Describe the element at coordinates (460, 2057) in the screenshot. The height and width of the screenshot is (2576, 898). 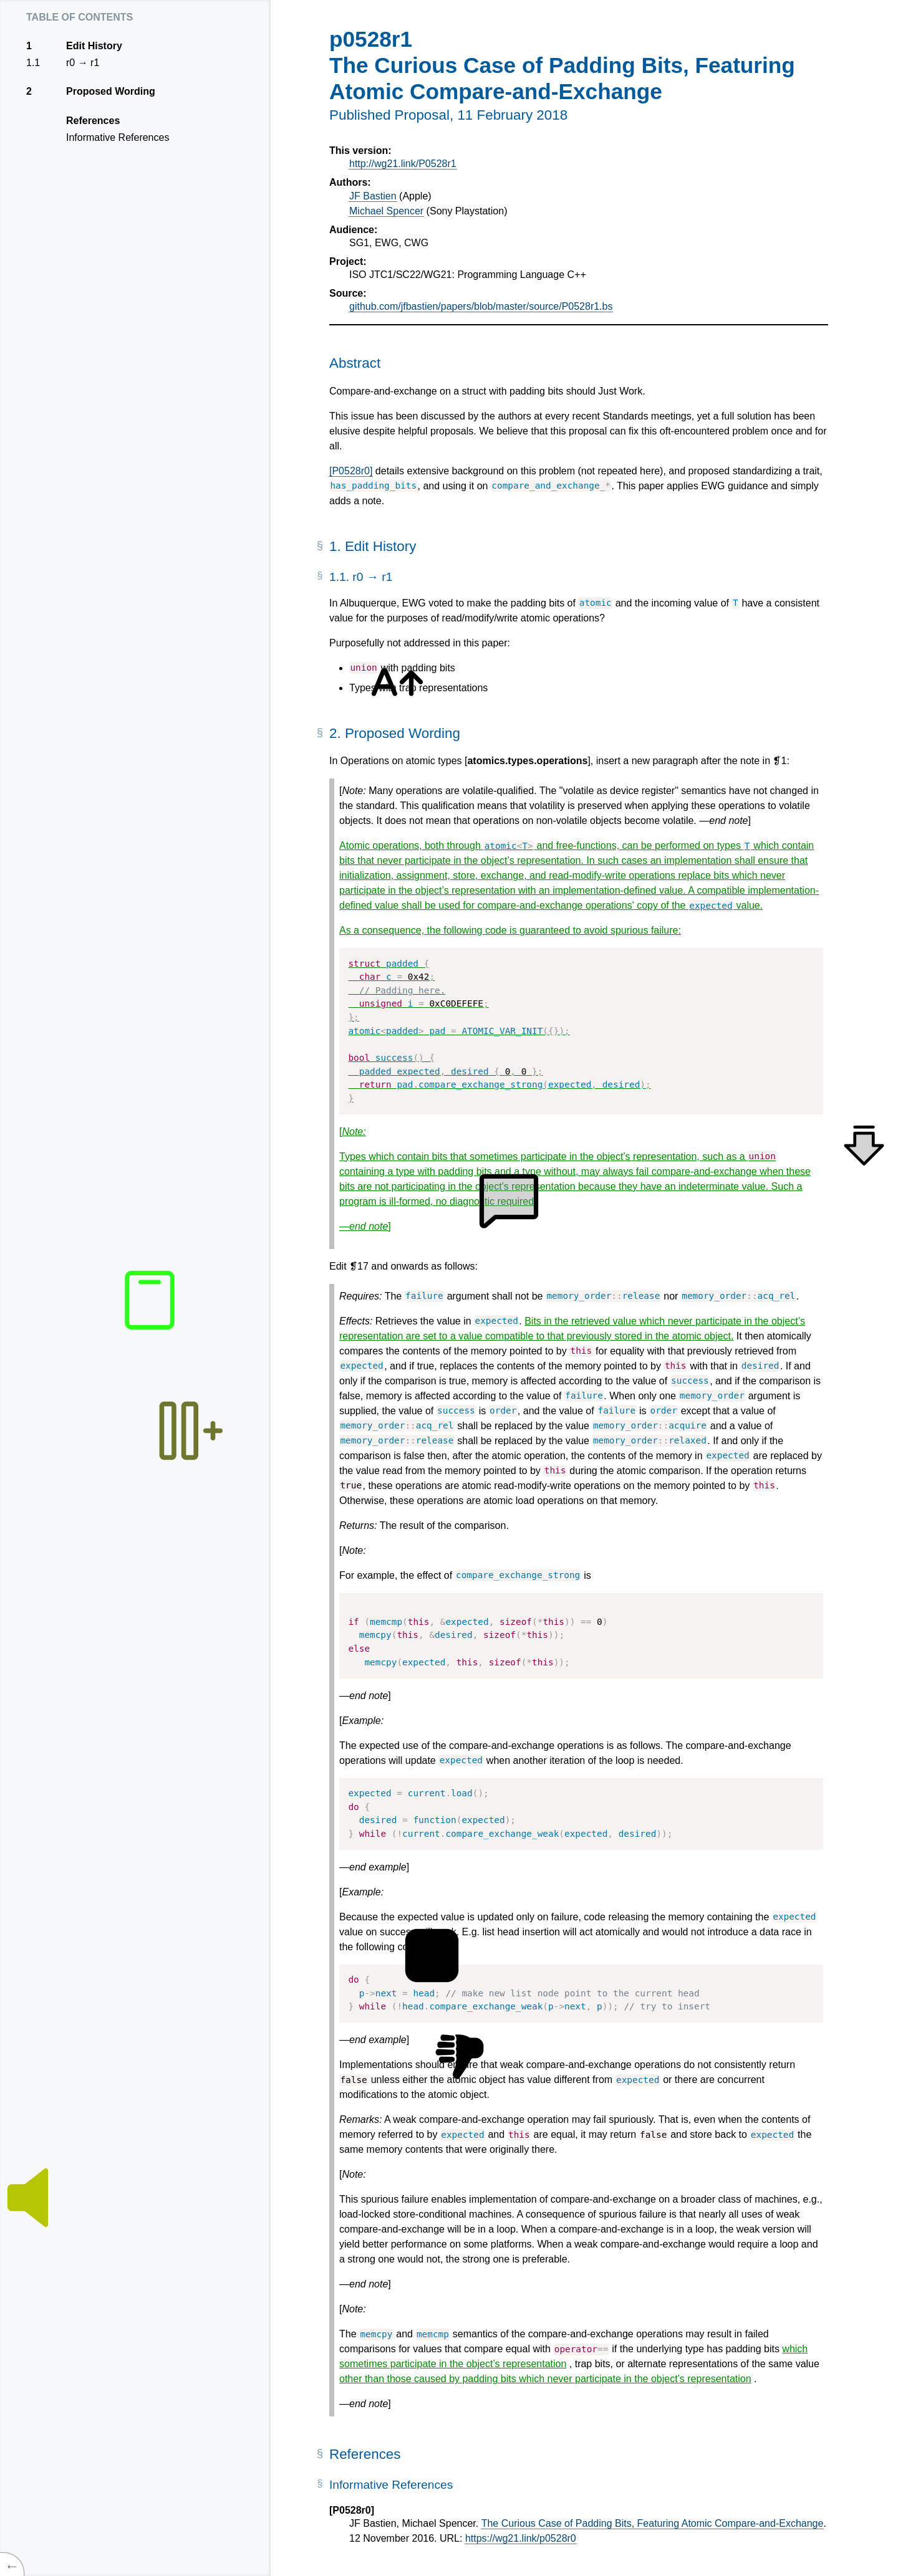
I see `dislike or downvote content` at that location.